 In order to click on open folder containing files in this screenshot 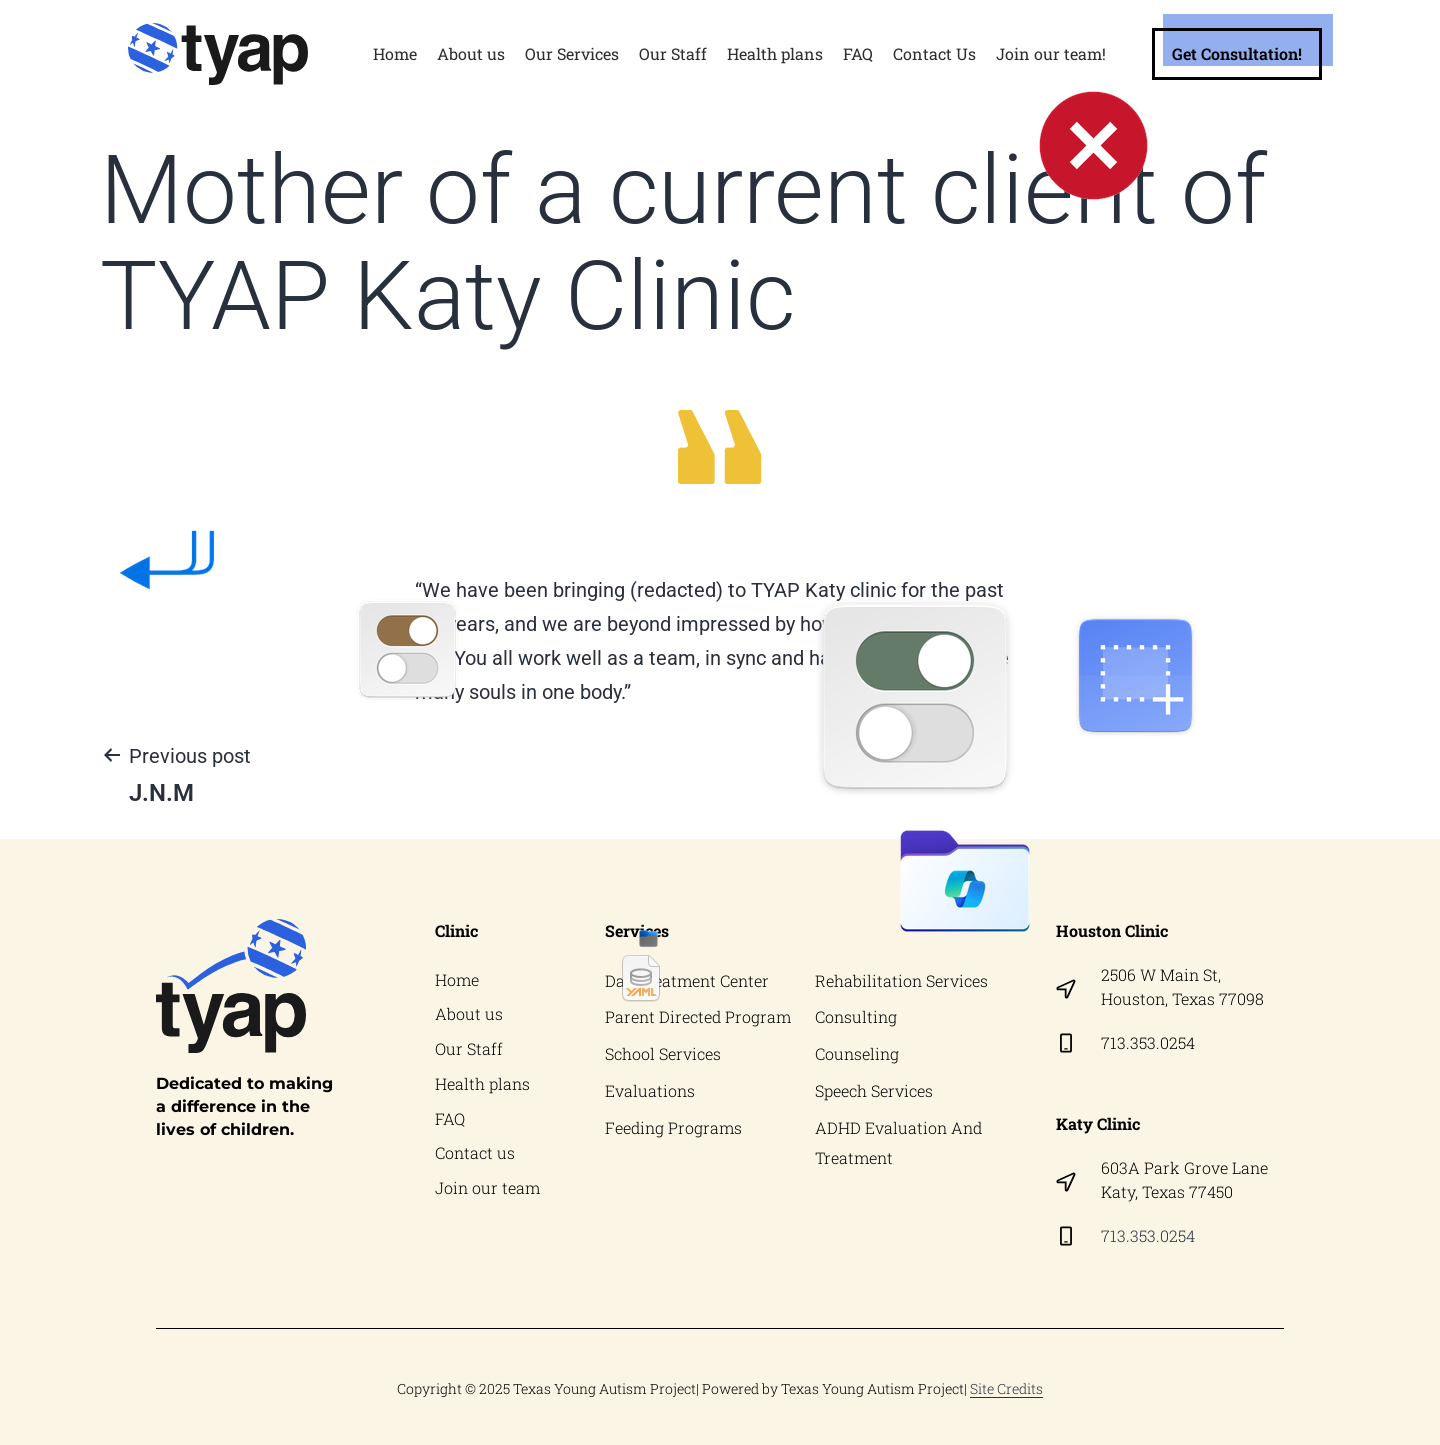, I will do `click(648, 938)`.